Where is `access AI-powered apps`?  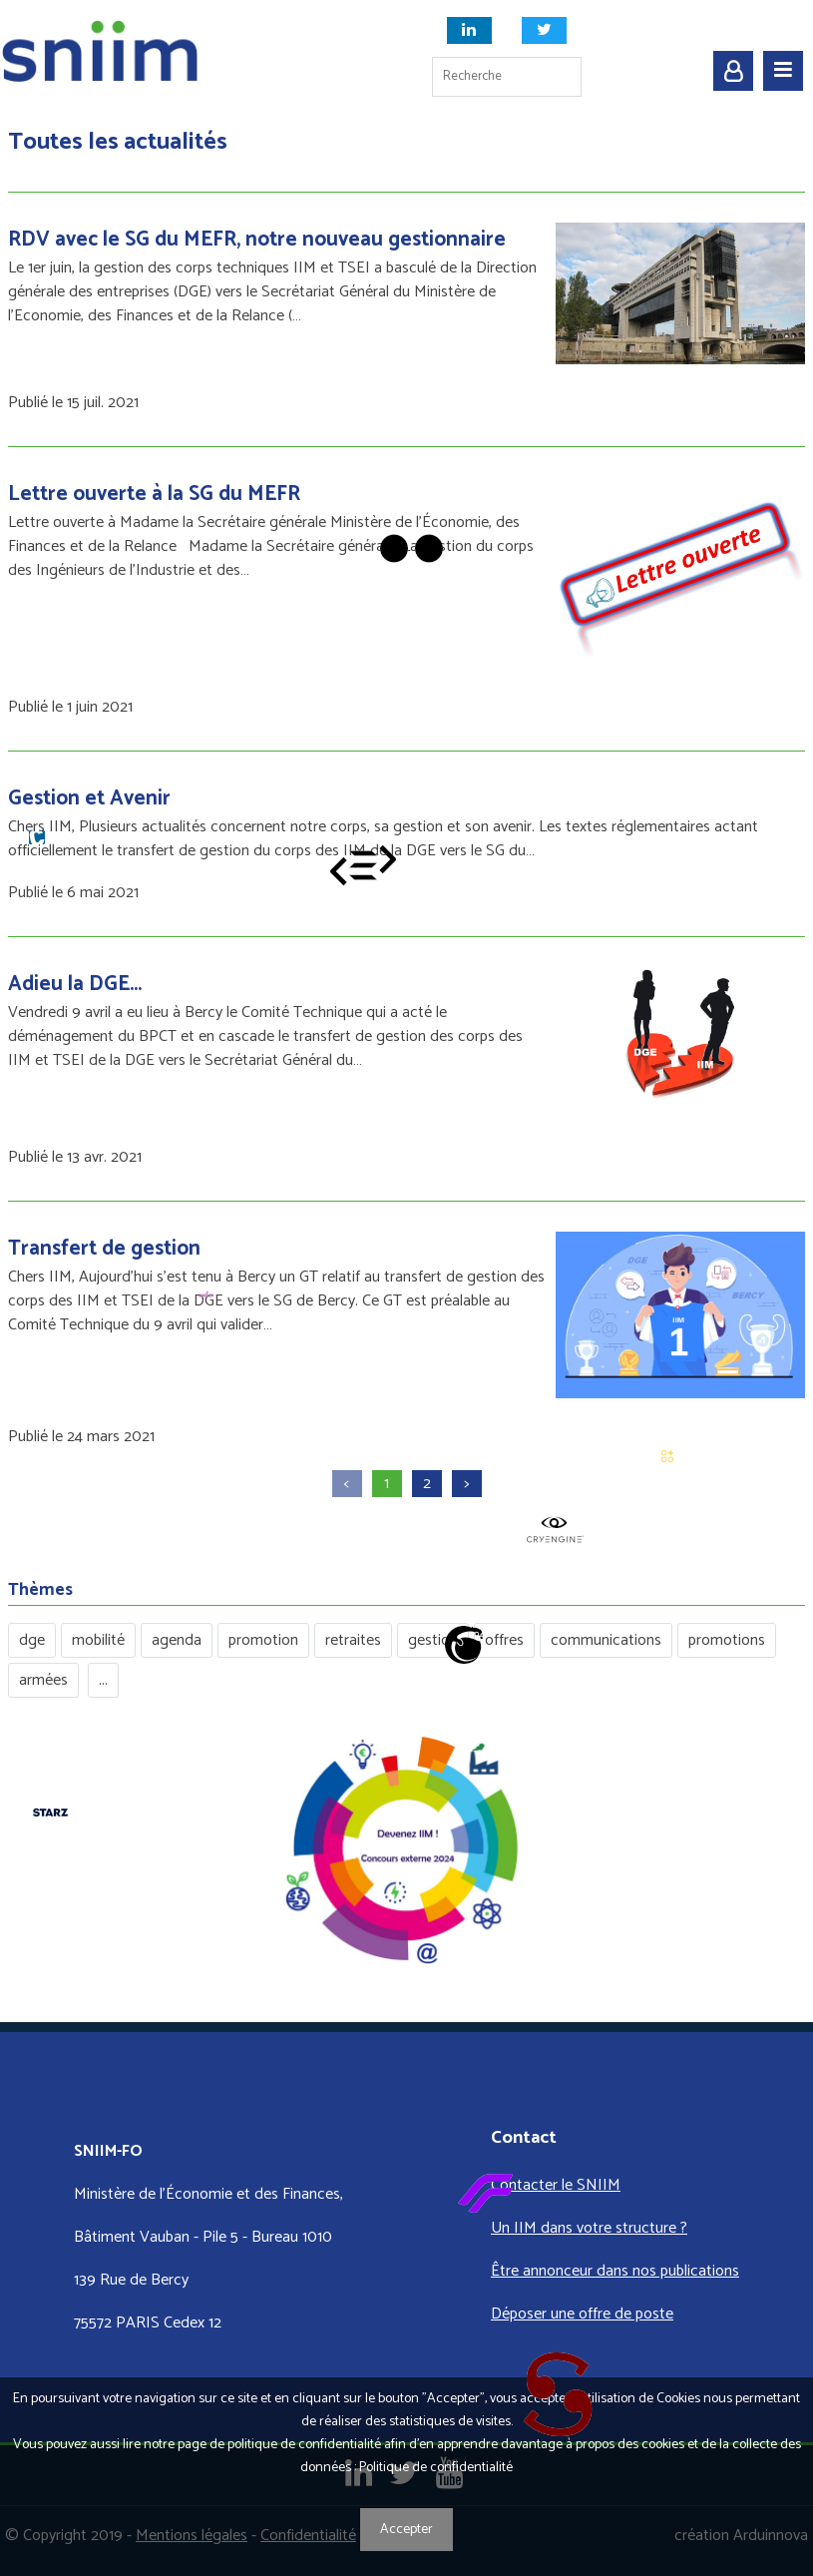
access AI-powered apps is located at coordinates (667, 1456).